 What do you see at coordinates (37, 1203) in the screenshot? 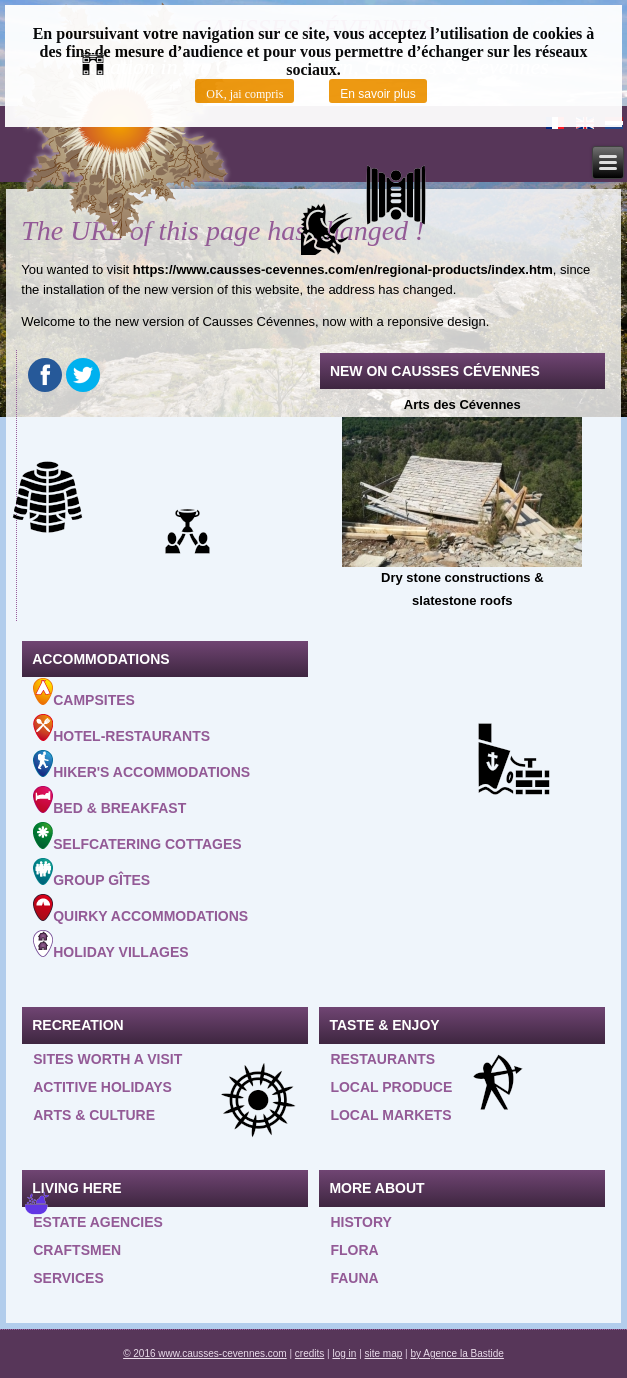
I see `view healthy food or nutrition options` at bounding box center [37, 1203].